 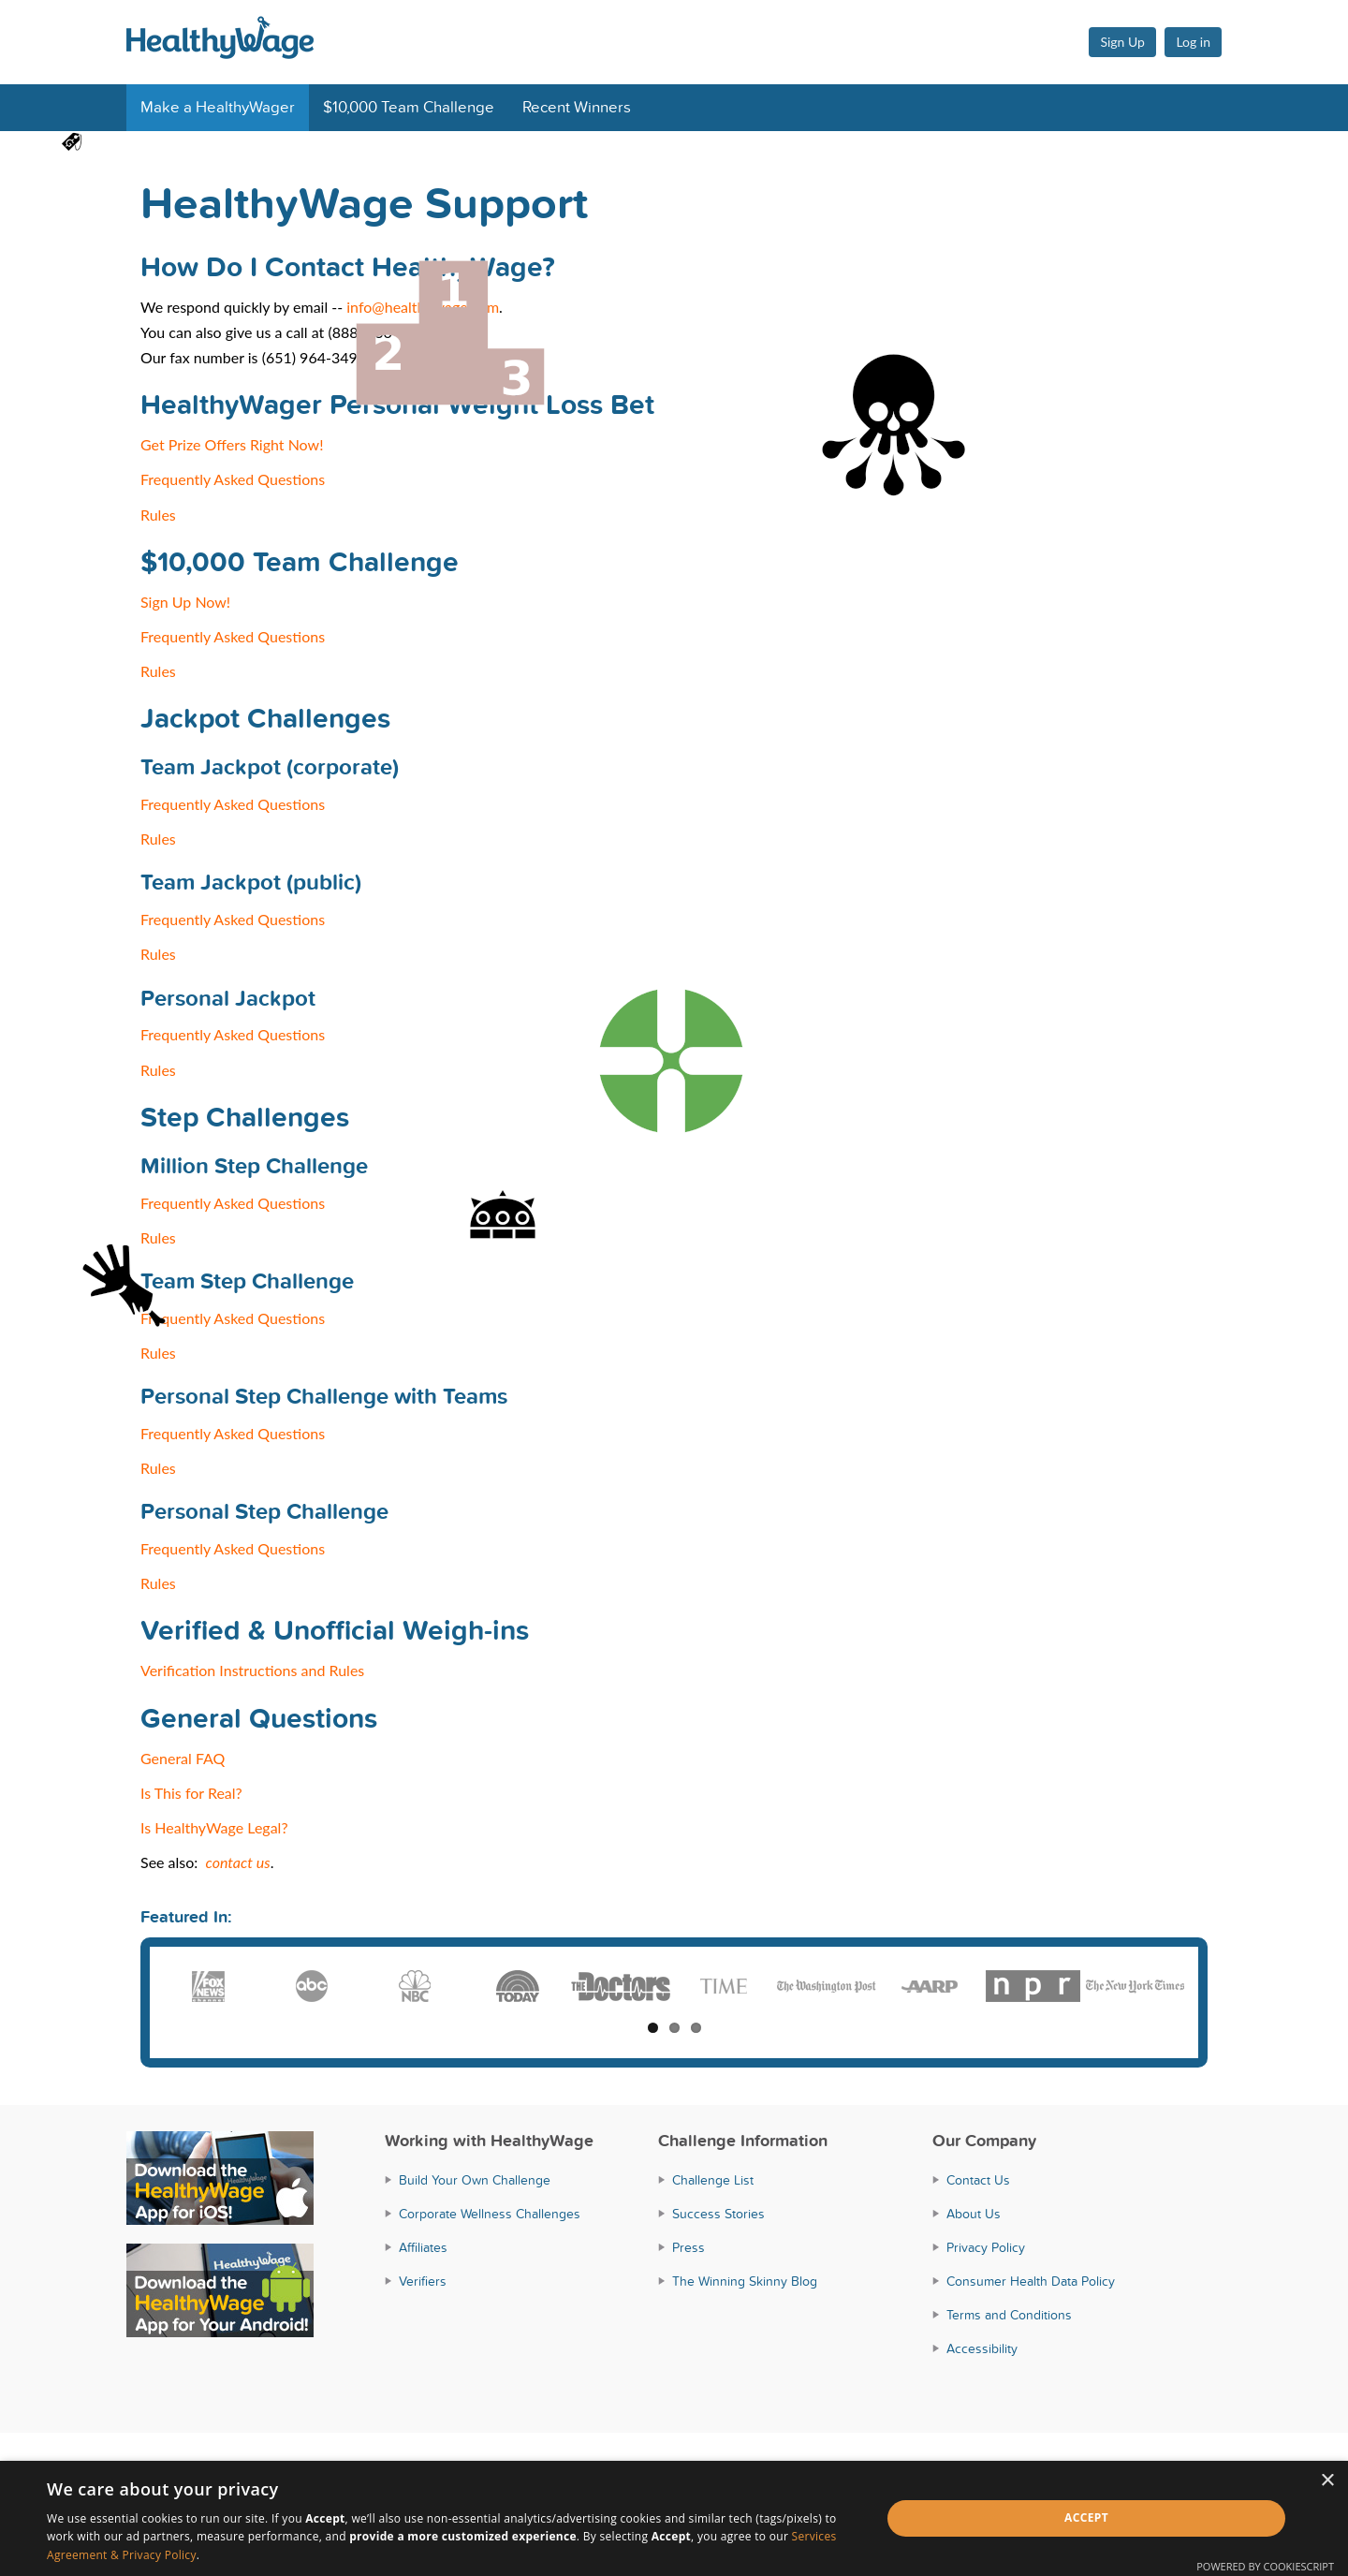 What do you see at coordinates (124, 1286) in the screenshot?
I see `indicates a defeated enemy or combat event in a game` at bounding box center [124, 1286].